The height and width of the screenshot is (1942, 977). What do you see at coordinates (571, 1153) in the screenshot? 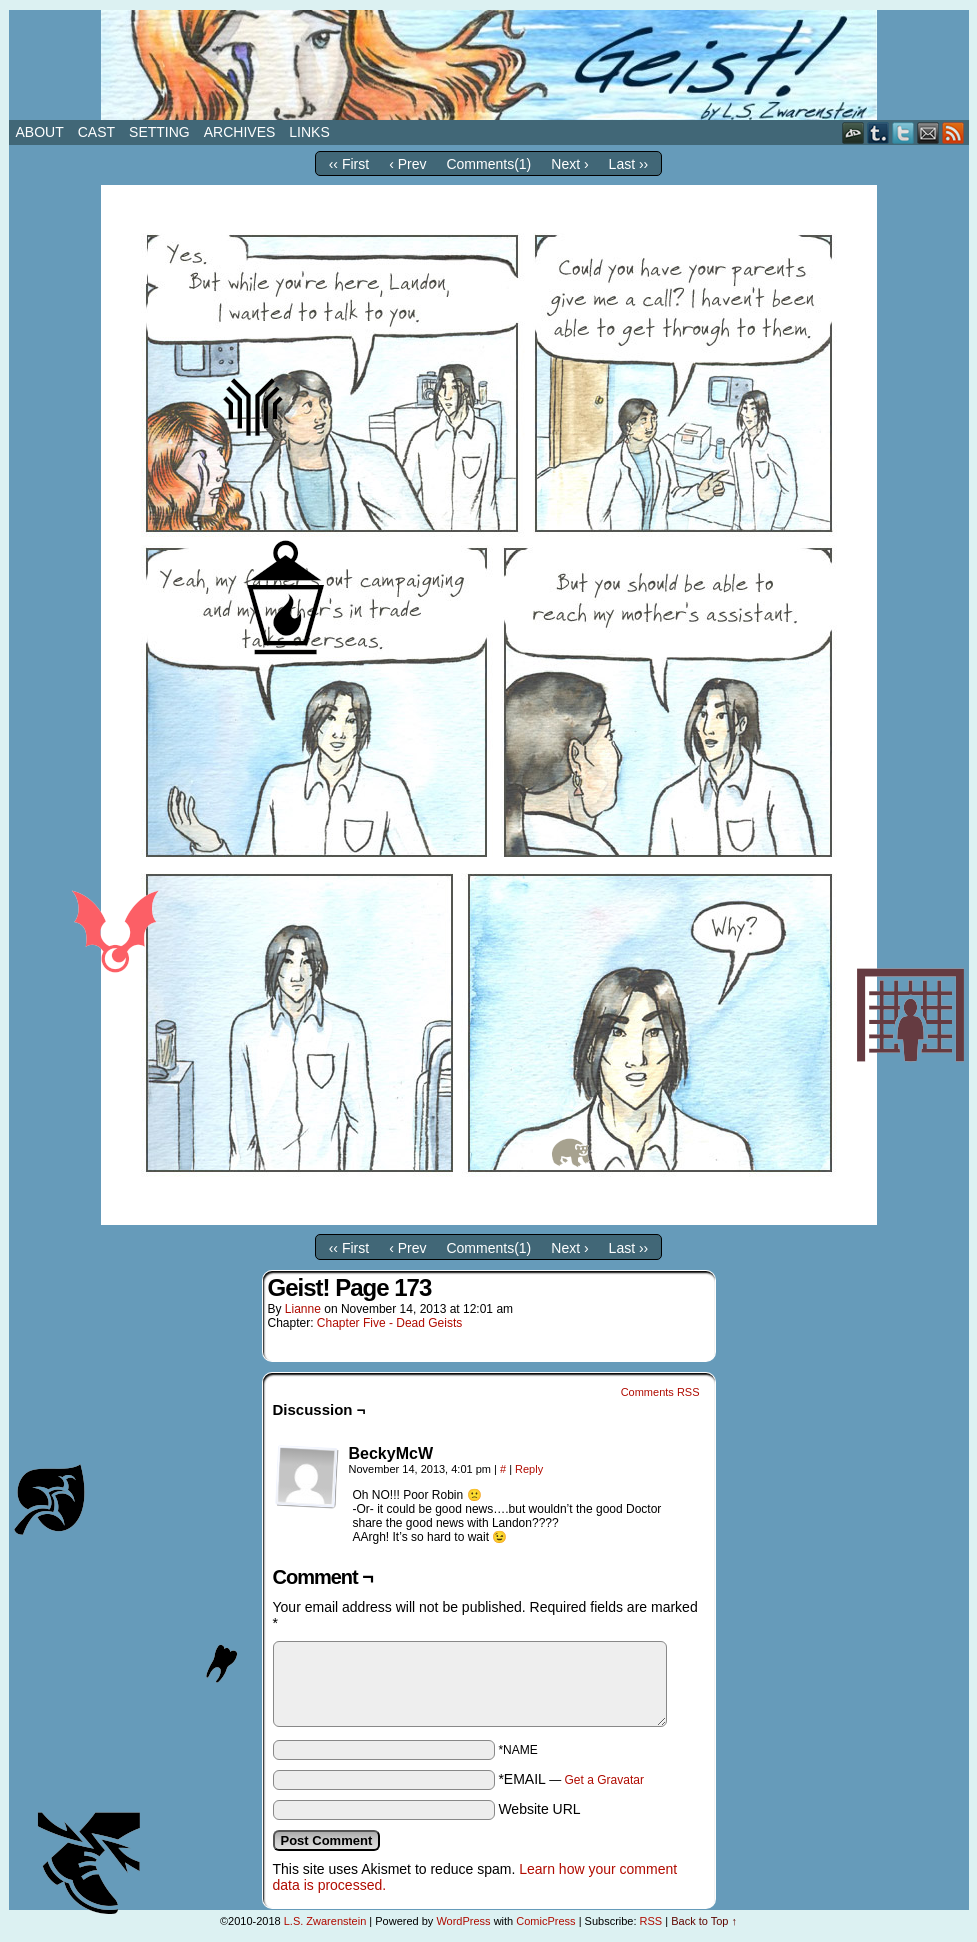
I see `polar bear icon for wildlife or arctic-themed game` at bounding box center [571, 1153].